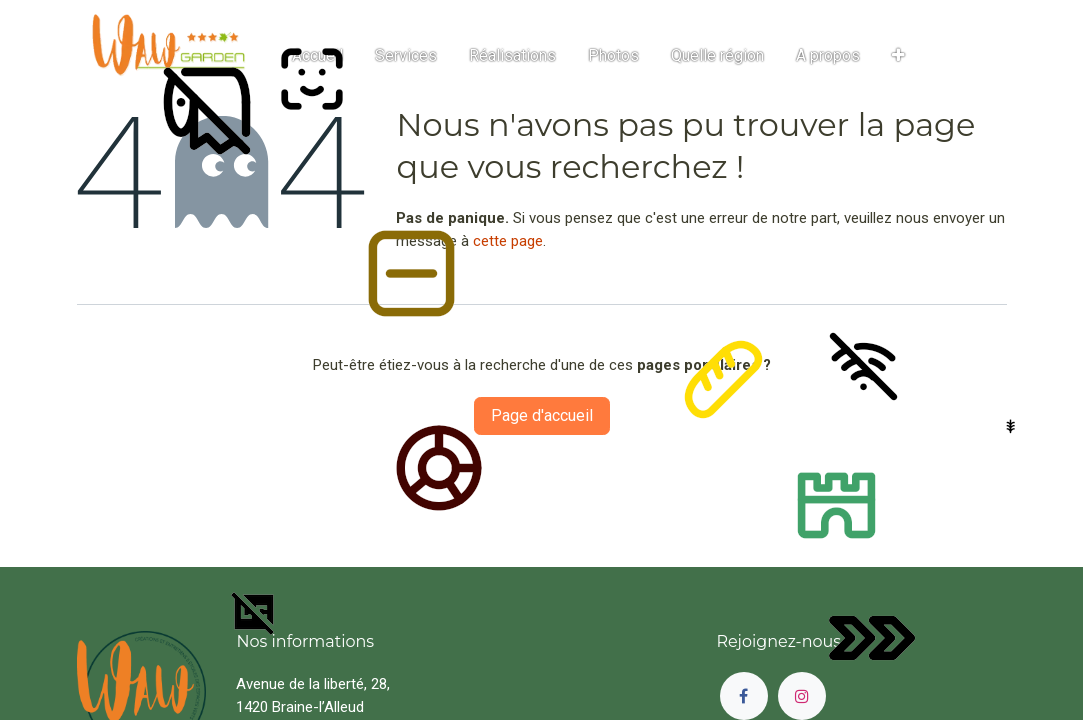 The width and height of the screenshot is (1083, 720). What do you see at coordinates (254, 612) in the screenshot?
I see `closed captions are disabled` at bounding box center [254, 612].